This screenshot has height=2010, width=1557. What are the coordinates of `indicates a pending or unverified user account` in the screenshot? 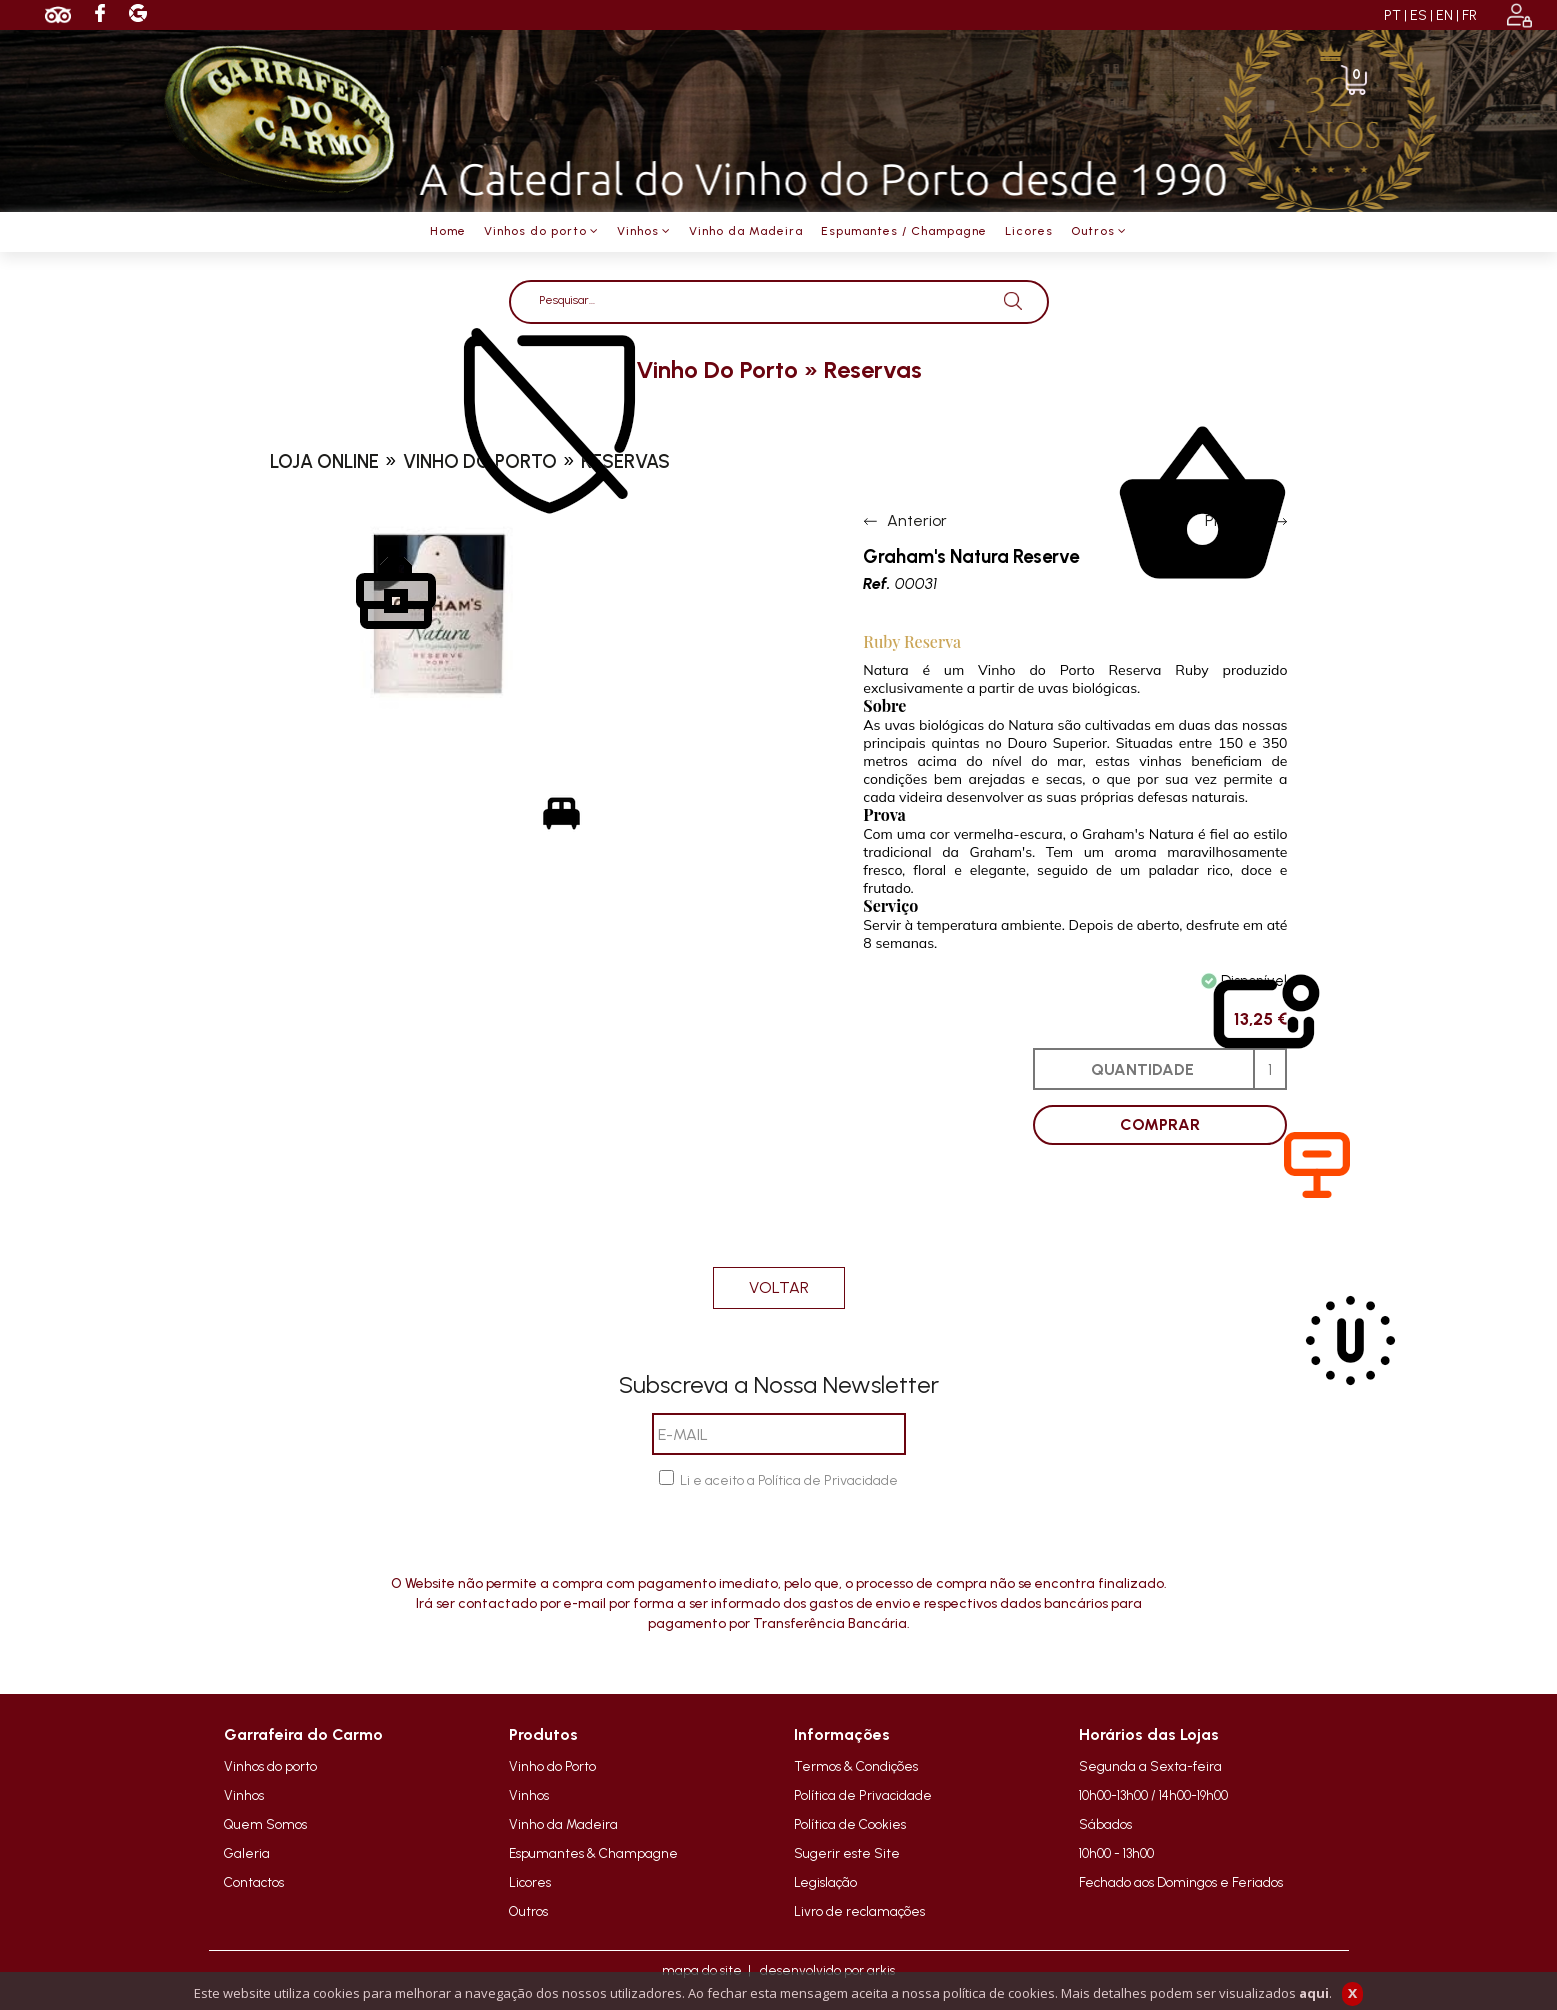 It's located at (1350, 1340).